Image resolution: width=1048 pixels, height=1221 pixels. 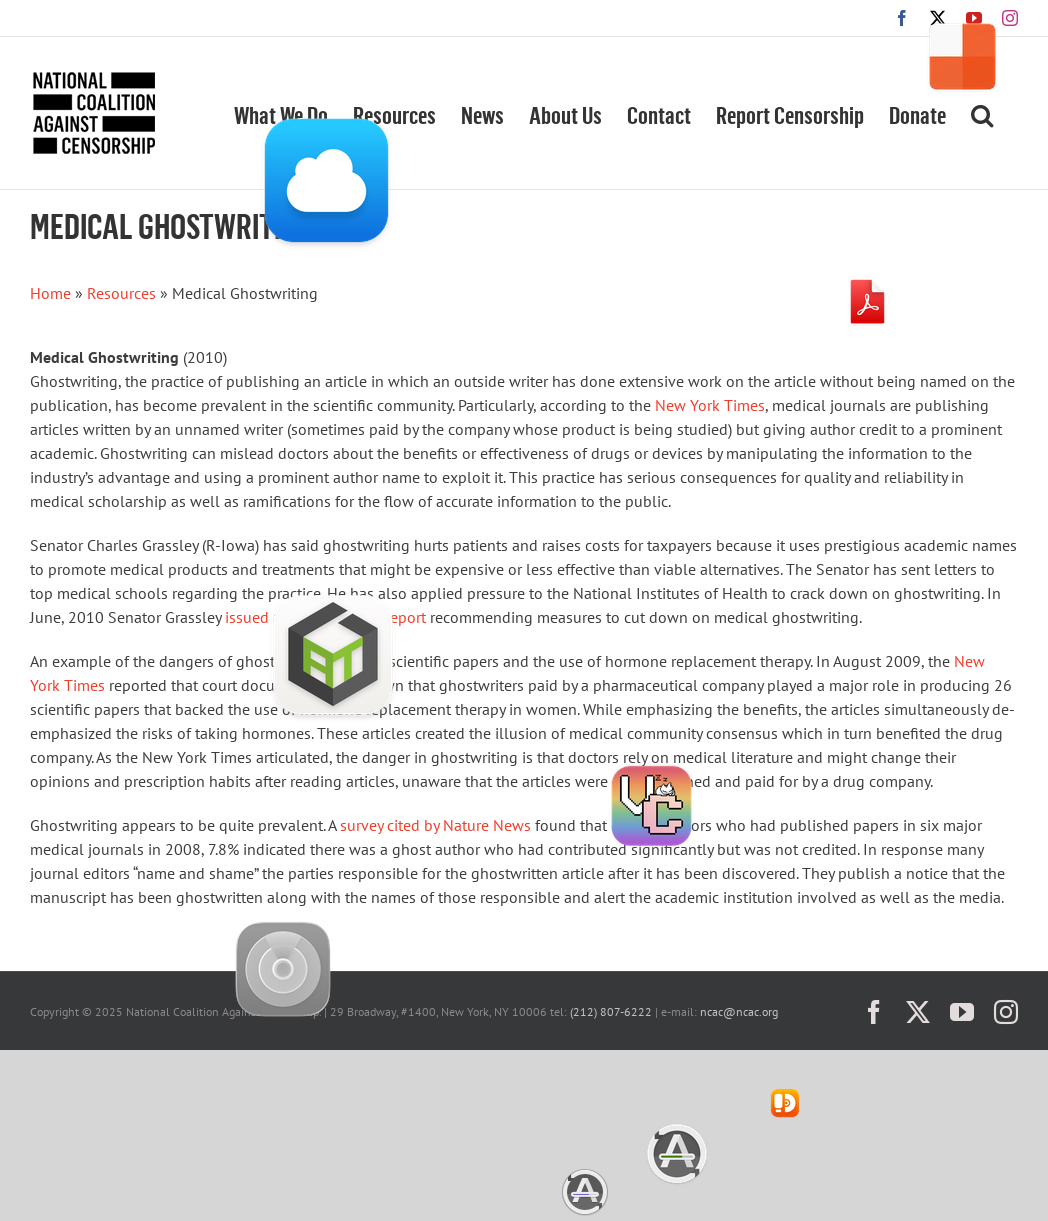 I want to click on switch to the top-left workspace, so click(x=962, y=56).